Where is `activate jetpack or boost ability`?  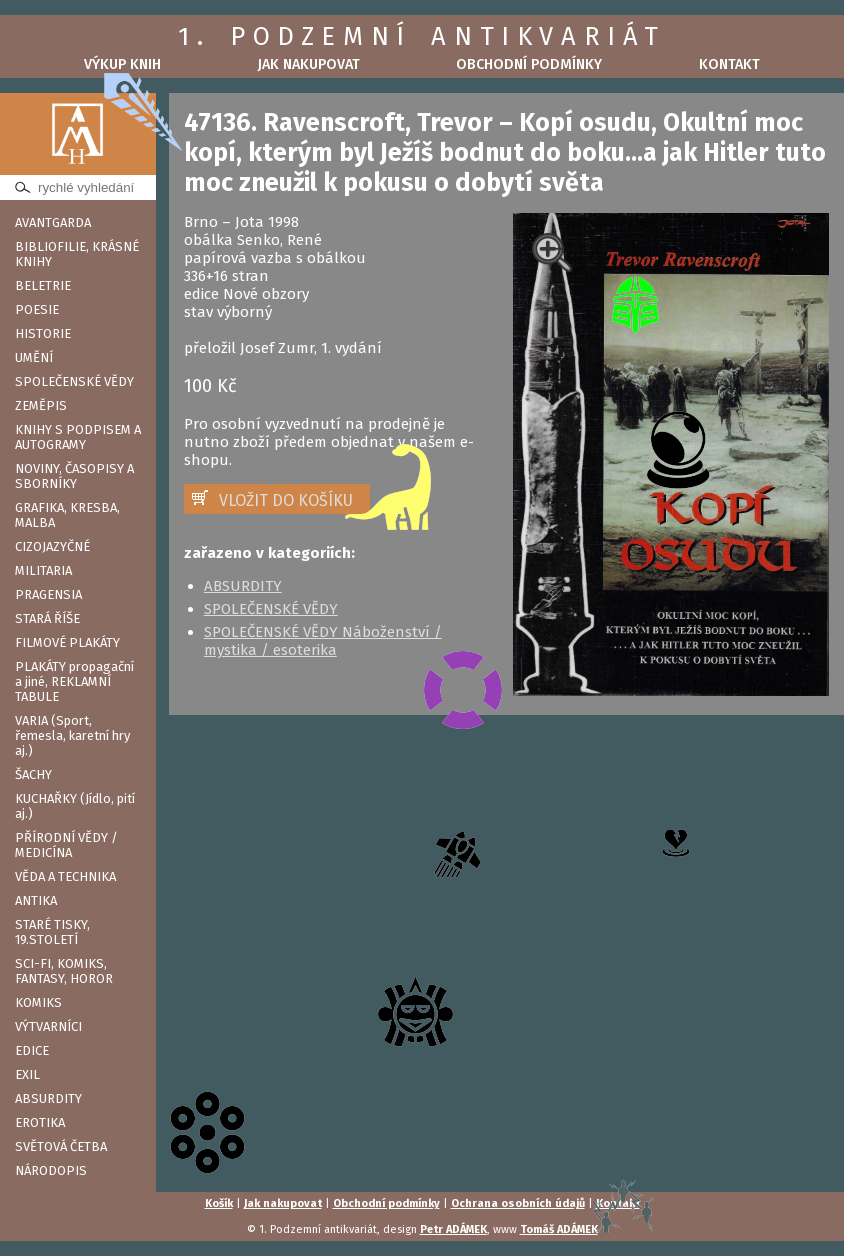
activate jetpack or boost ability is located at coordinates (458, 854).